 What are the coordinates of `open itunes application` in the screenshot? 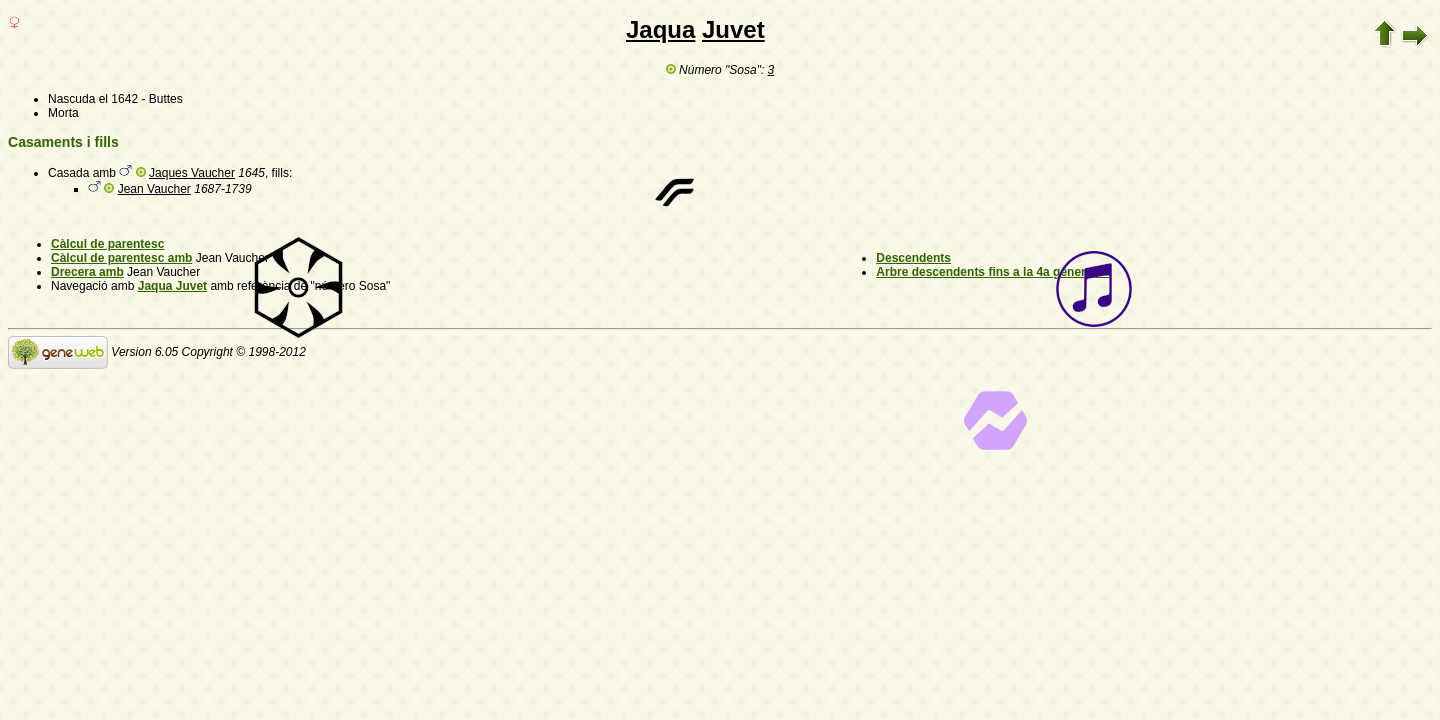 It's located at (1094, 289).